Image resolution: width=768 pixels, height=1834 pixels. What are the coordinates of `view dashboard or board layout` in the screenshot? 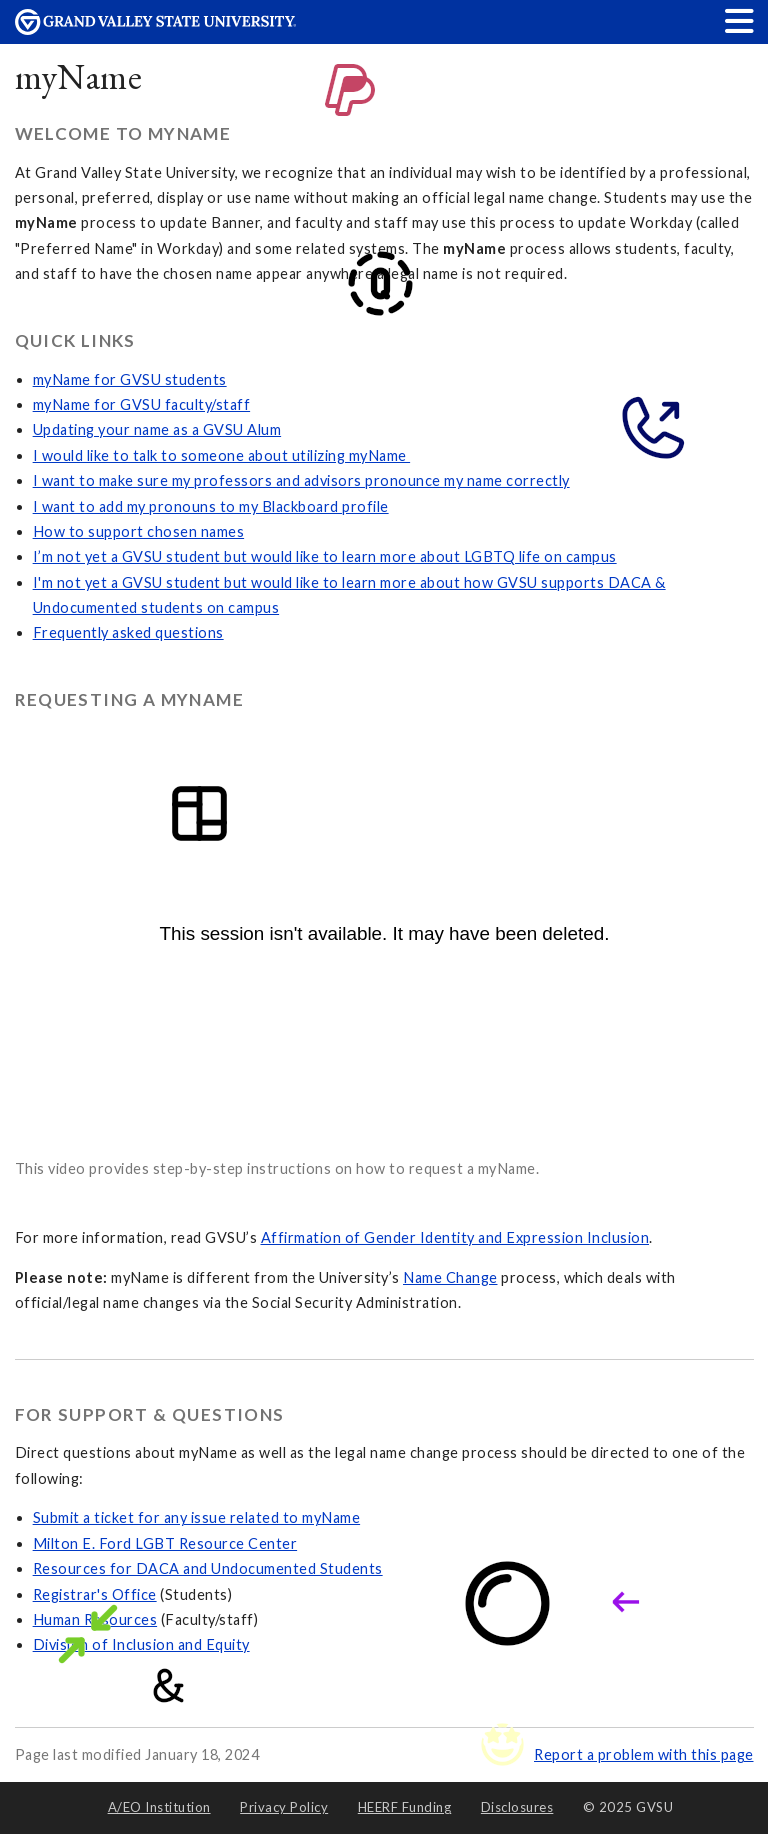 It's located at (199, 813).